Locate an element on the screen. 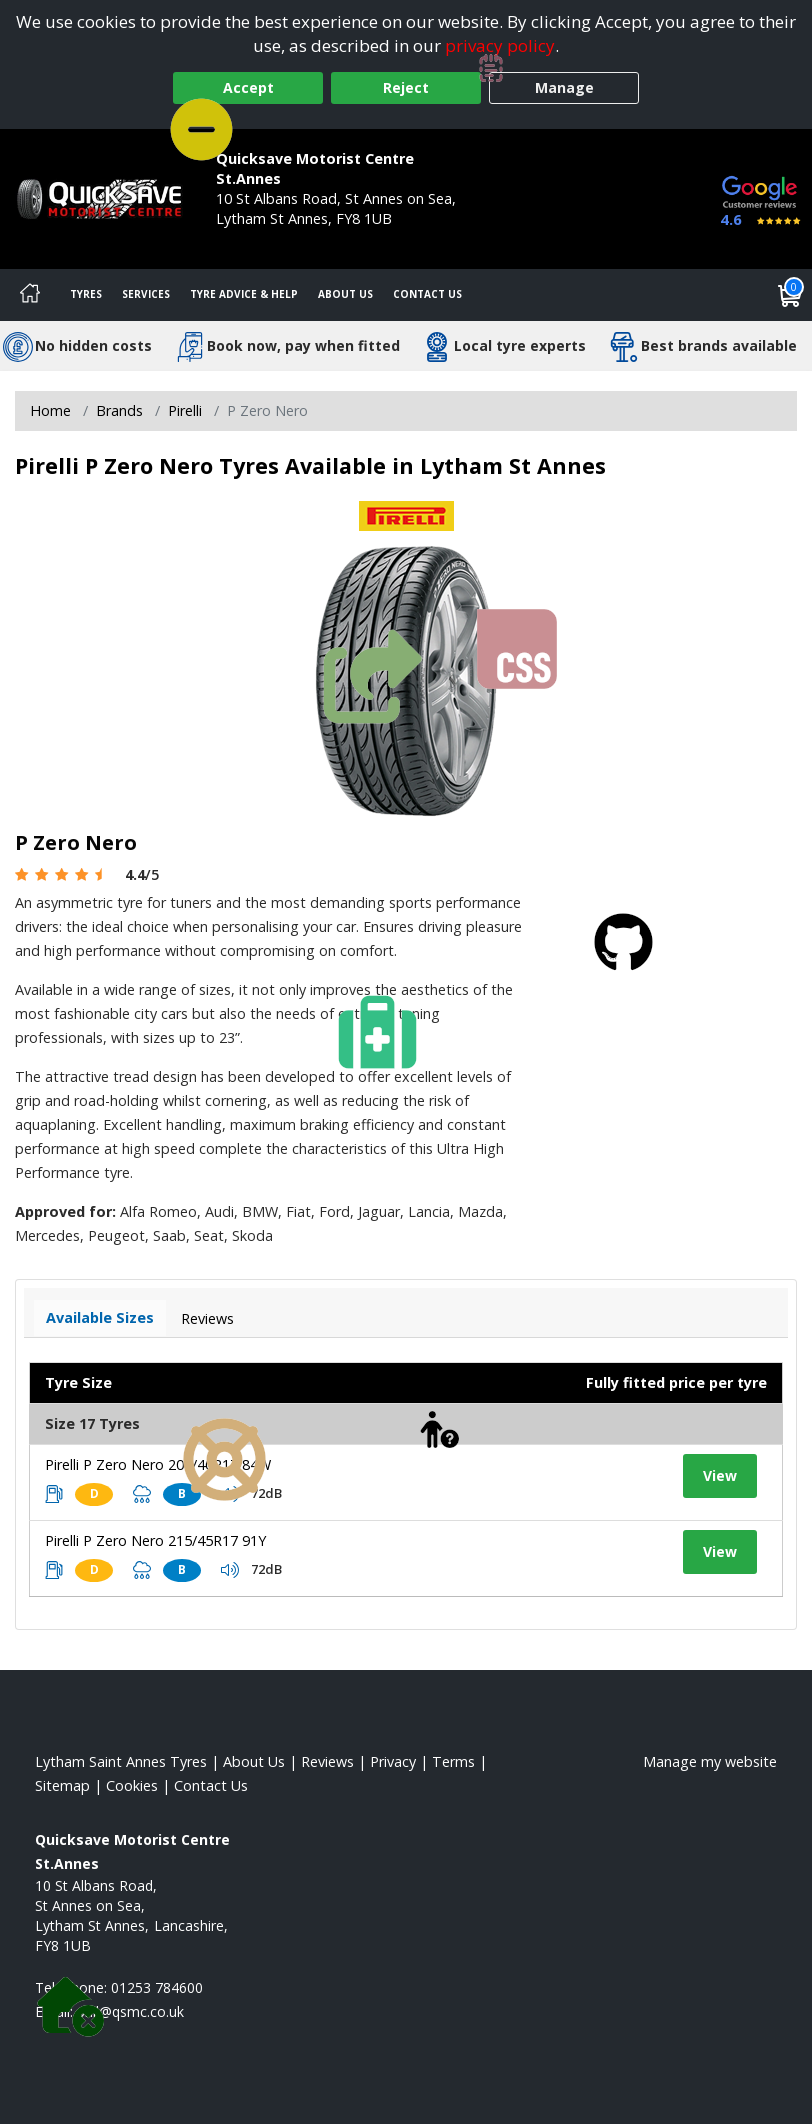 The height and width of the screenshot is (2124, 812). access help or support is located at coordinates (224, 1459).